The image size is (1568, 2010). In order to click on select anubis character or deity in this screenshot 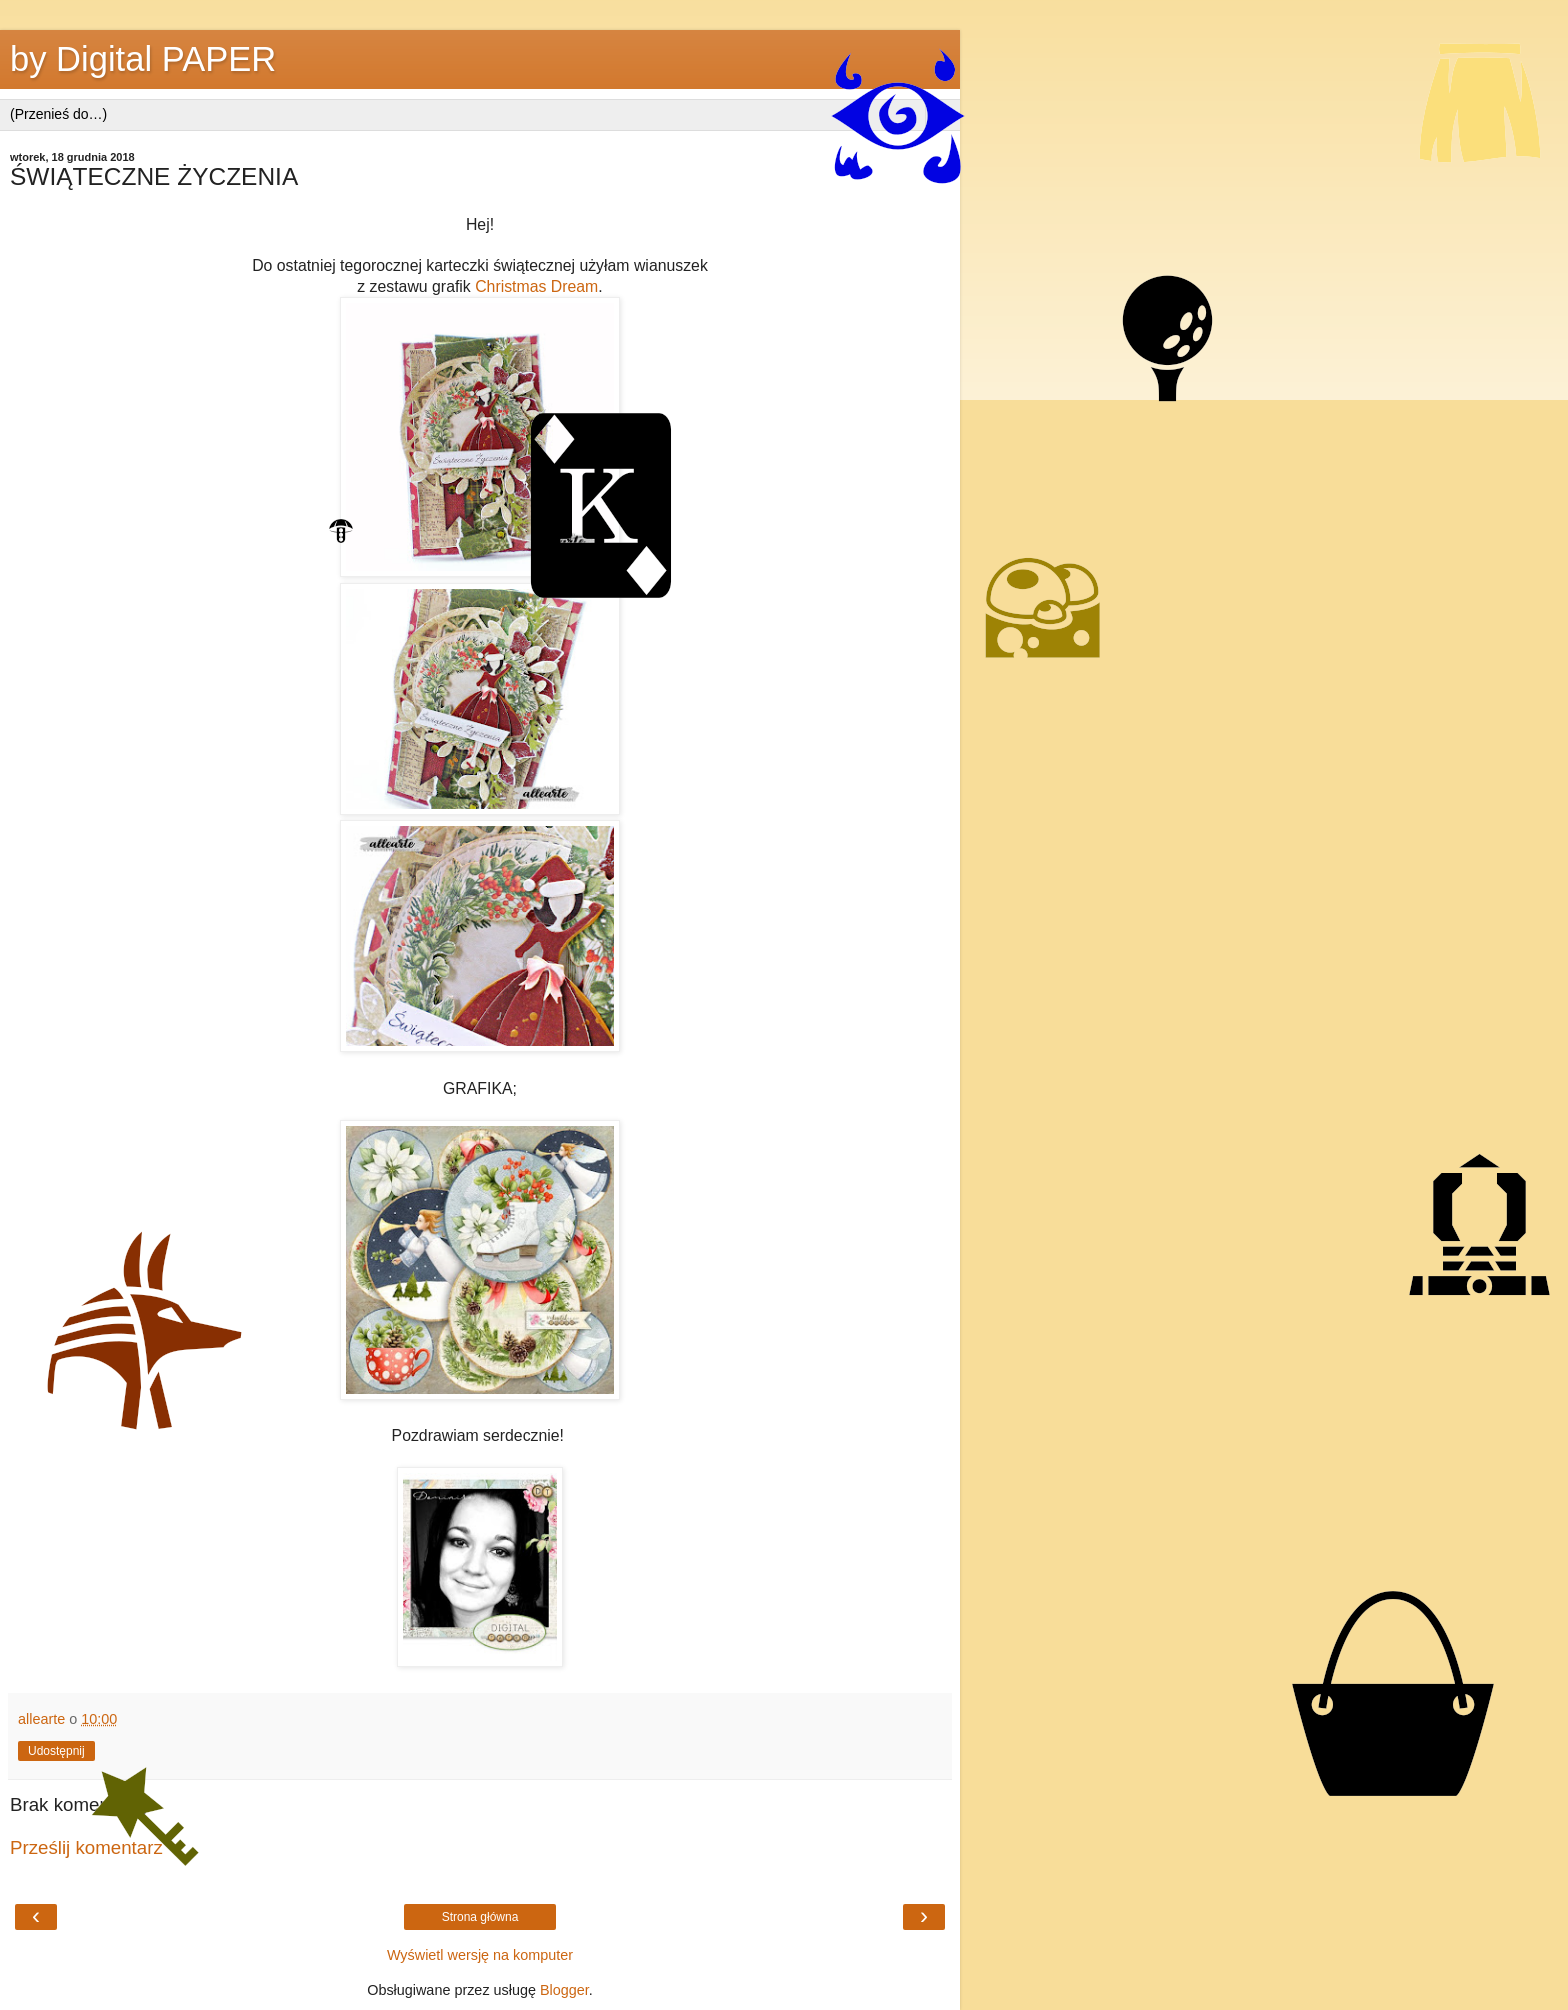, I will do `click(144, 1330)`.